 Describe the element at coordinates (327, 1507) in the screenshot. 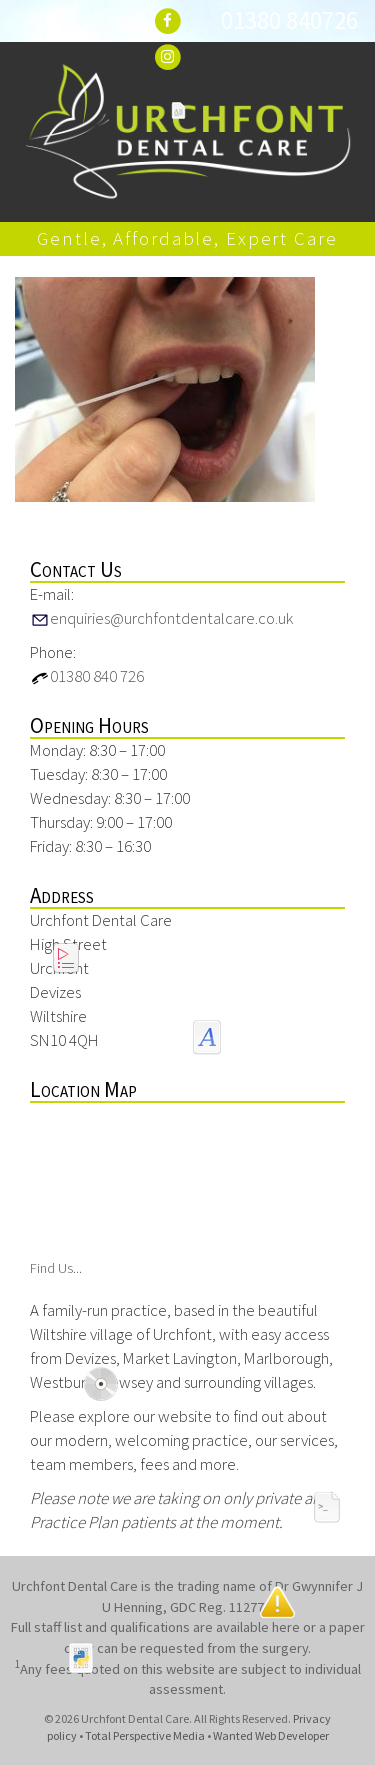

I see `a shell script or bash file` at that location.